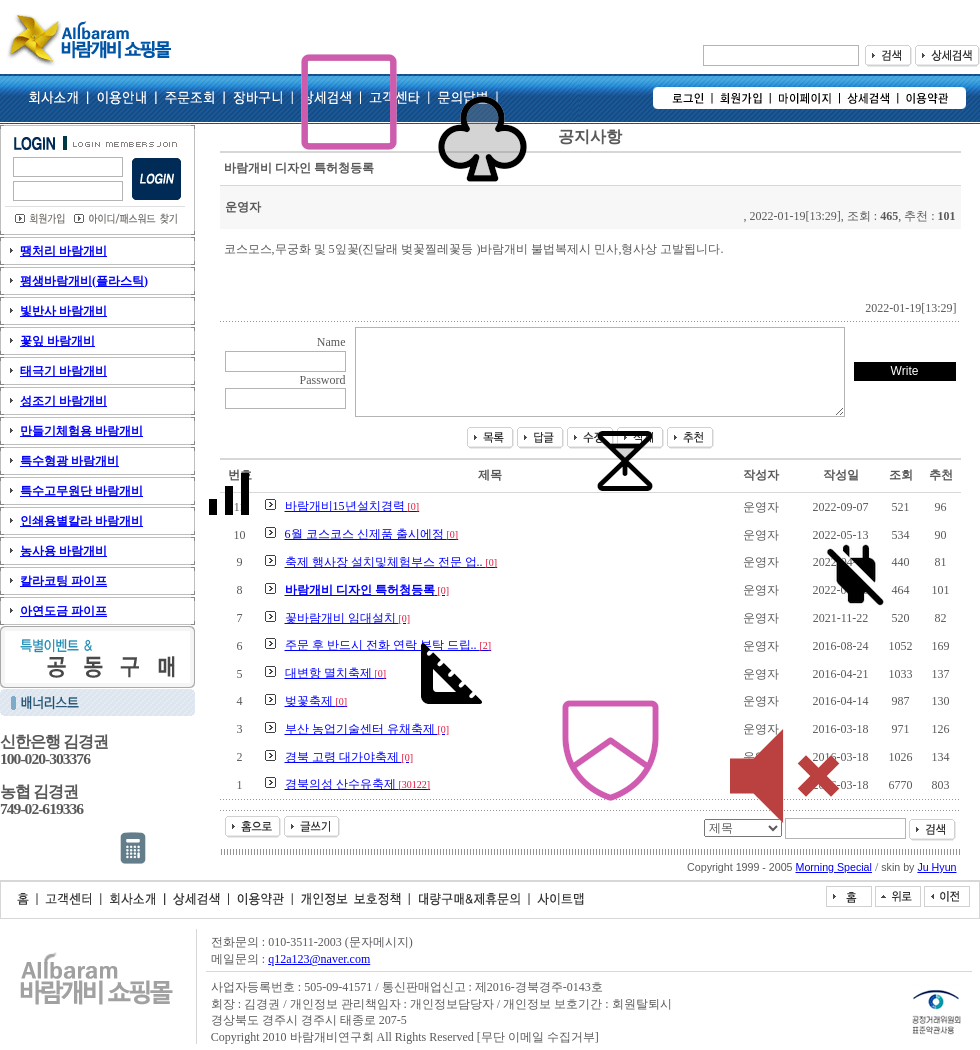 The image size is (980, 1050). I want to click on stop media playback, so click(349, 102).